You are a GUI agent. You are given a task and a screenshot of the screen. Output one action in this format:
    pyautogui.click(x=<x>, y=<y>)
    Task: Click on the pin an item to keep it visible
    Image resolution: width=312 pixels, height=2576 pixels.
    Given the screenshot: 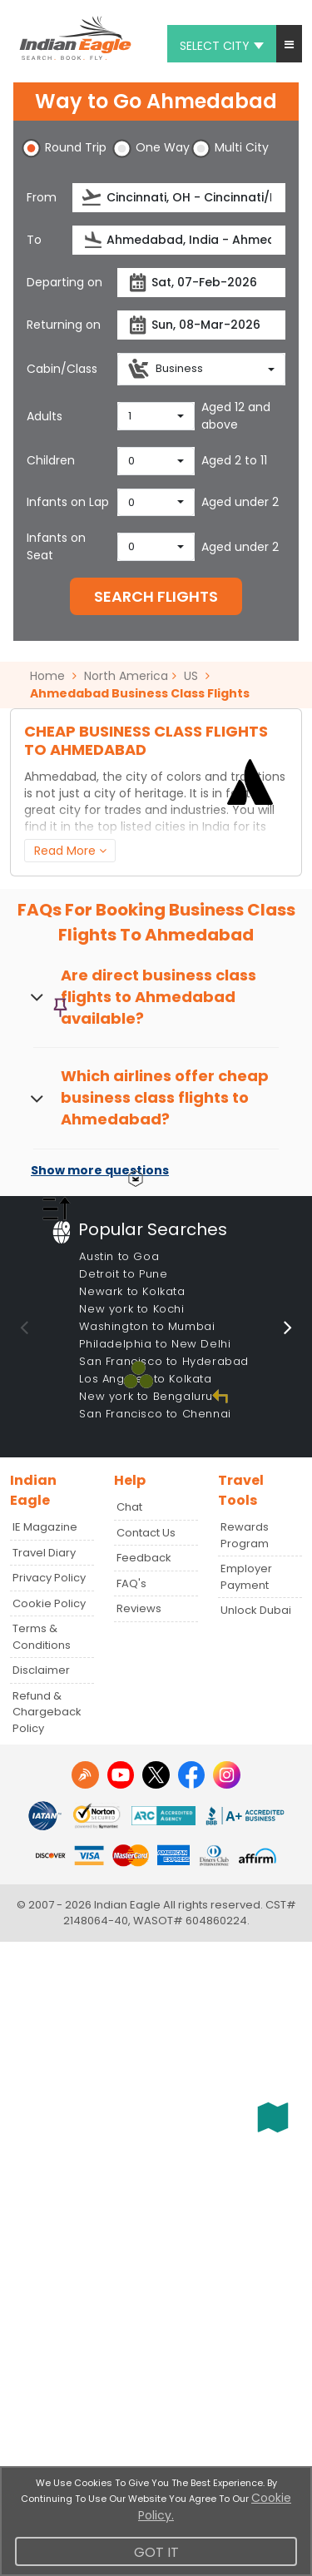 What is the action you would take?
    pyautogui.click(x=60, y=1006)
    